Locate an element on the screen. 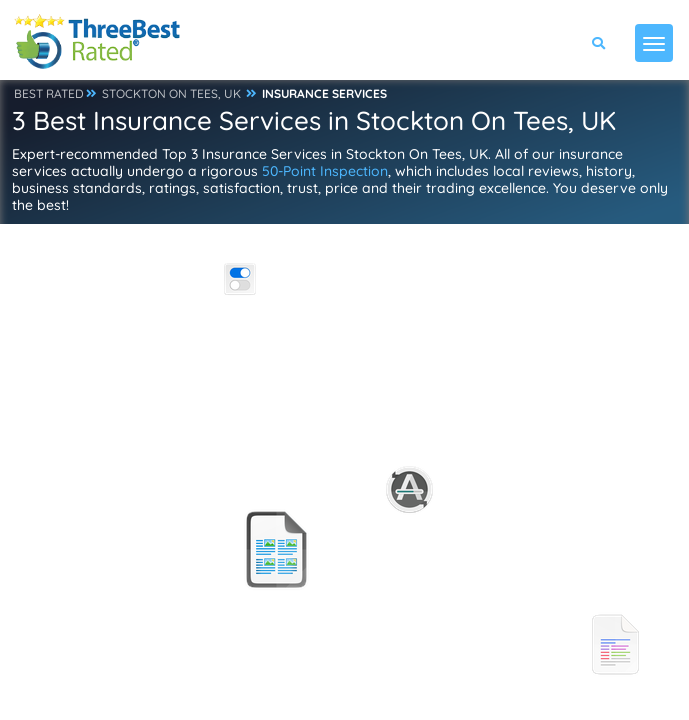 This screenshot has width=689, height=720. libreoffice master document file type is located at coordinates (276, 549).